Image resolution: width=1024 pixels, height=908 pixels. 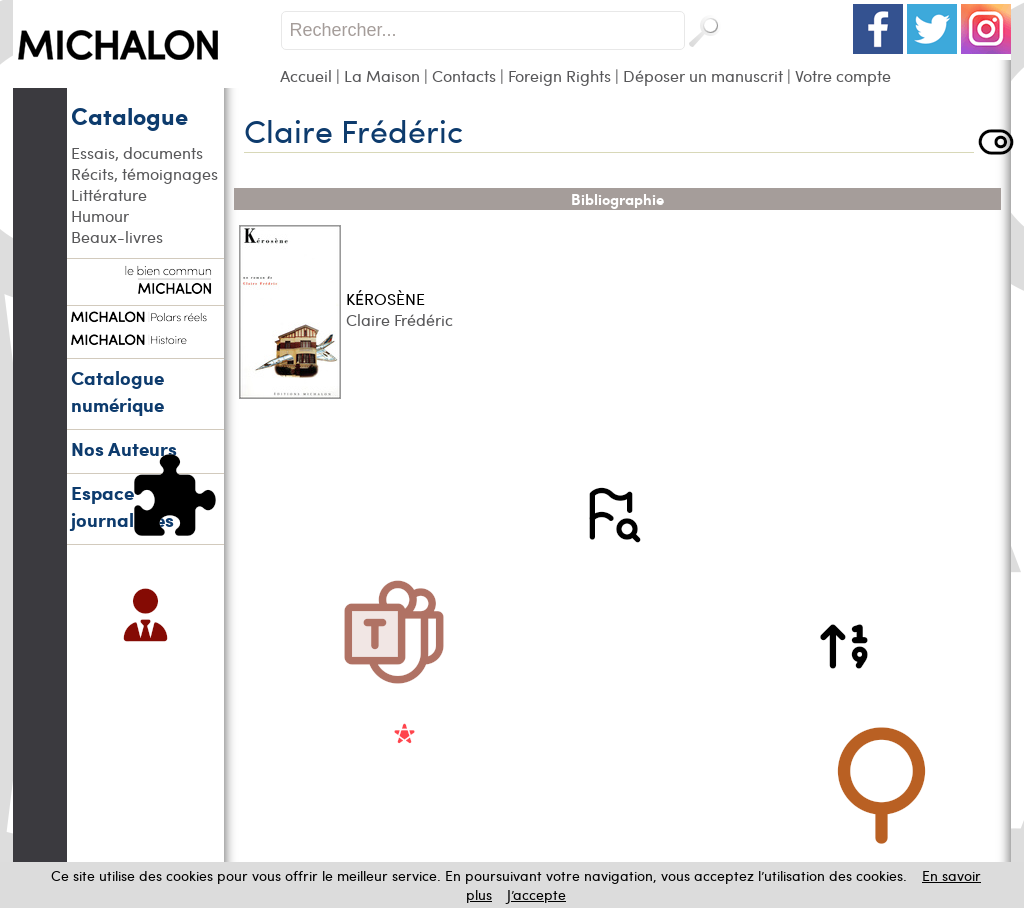 I want to click on open microsoft teams, so click(x=394, y=634).